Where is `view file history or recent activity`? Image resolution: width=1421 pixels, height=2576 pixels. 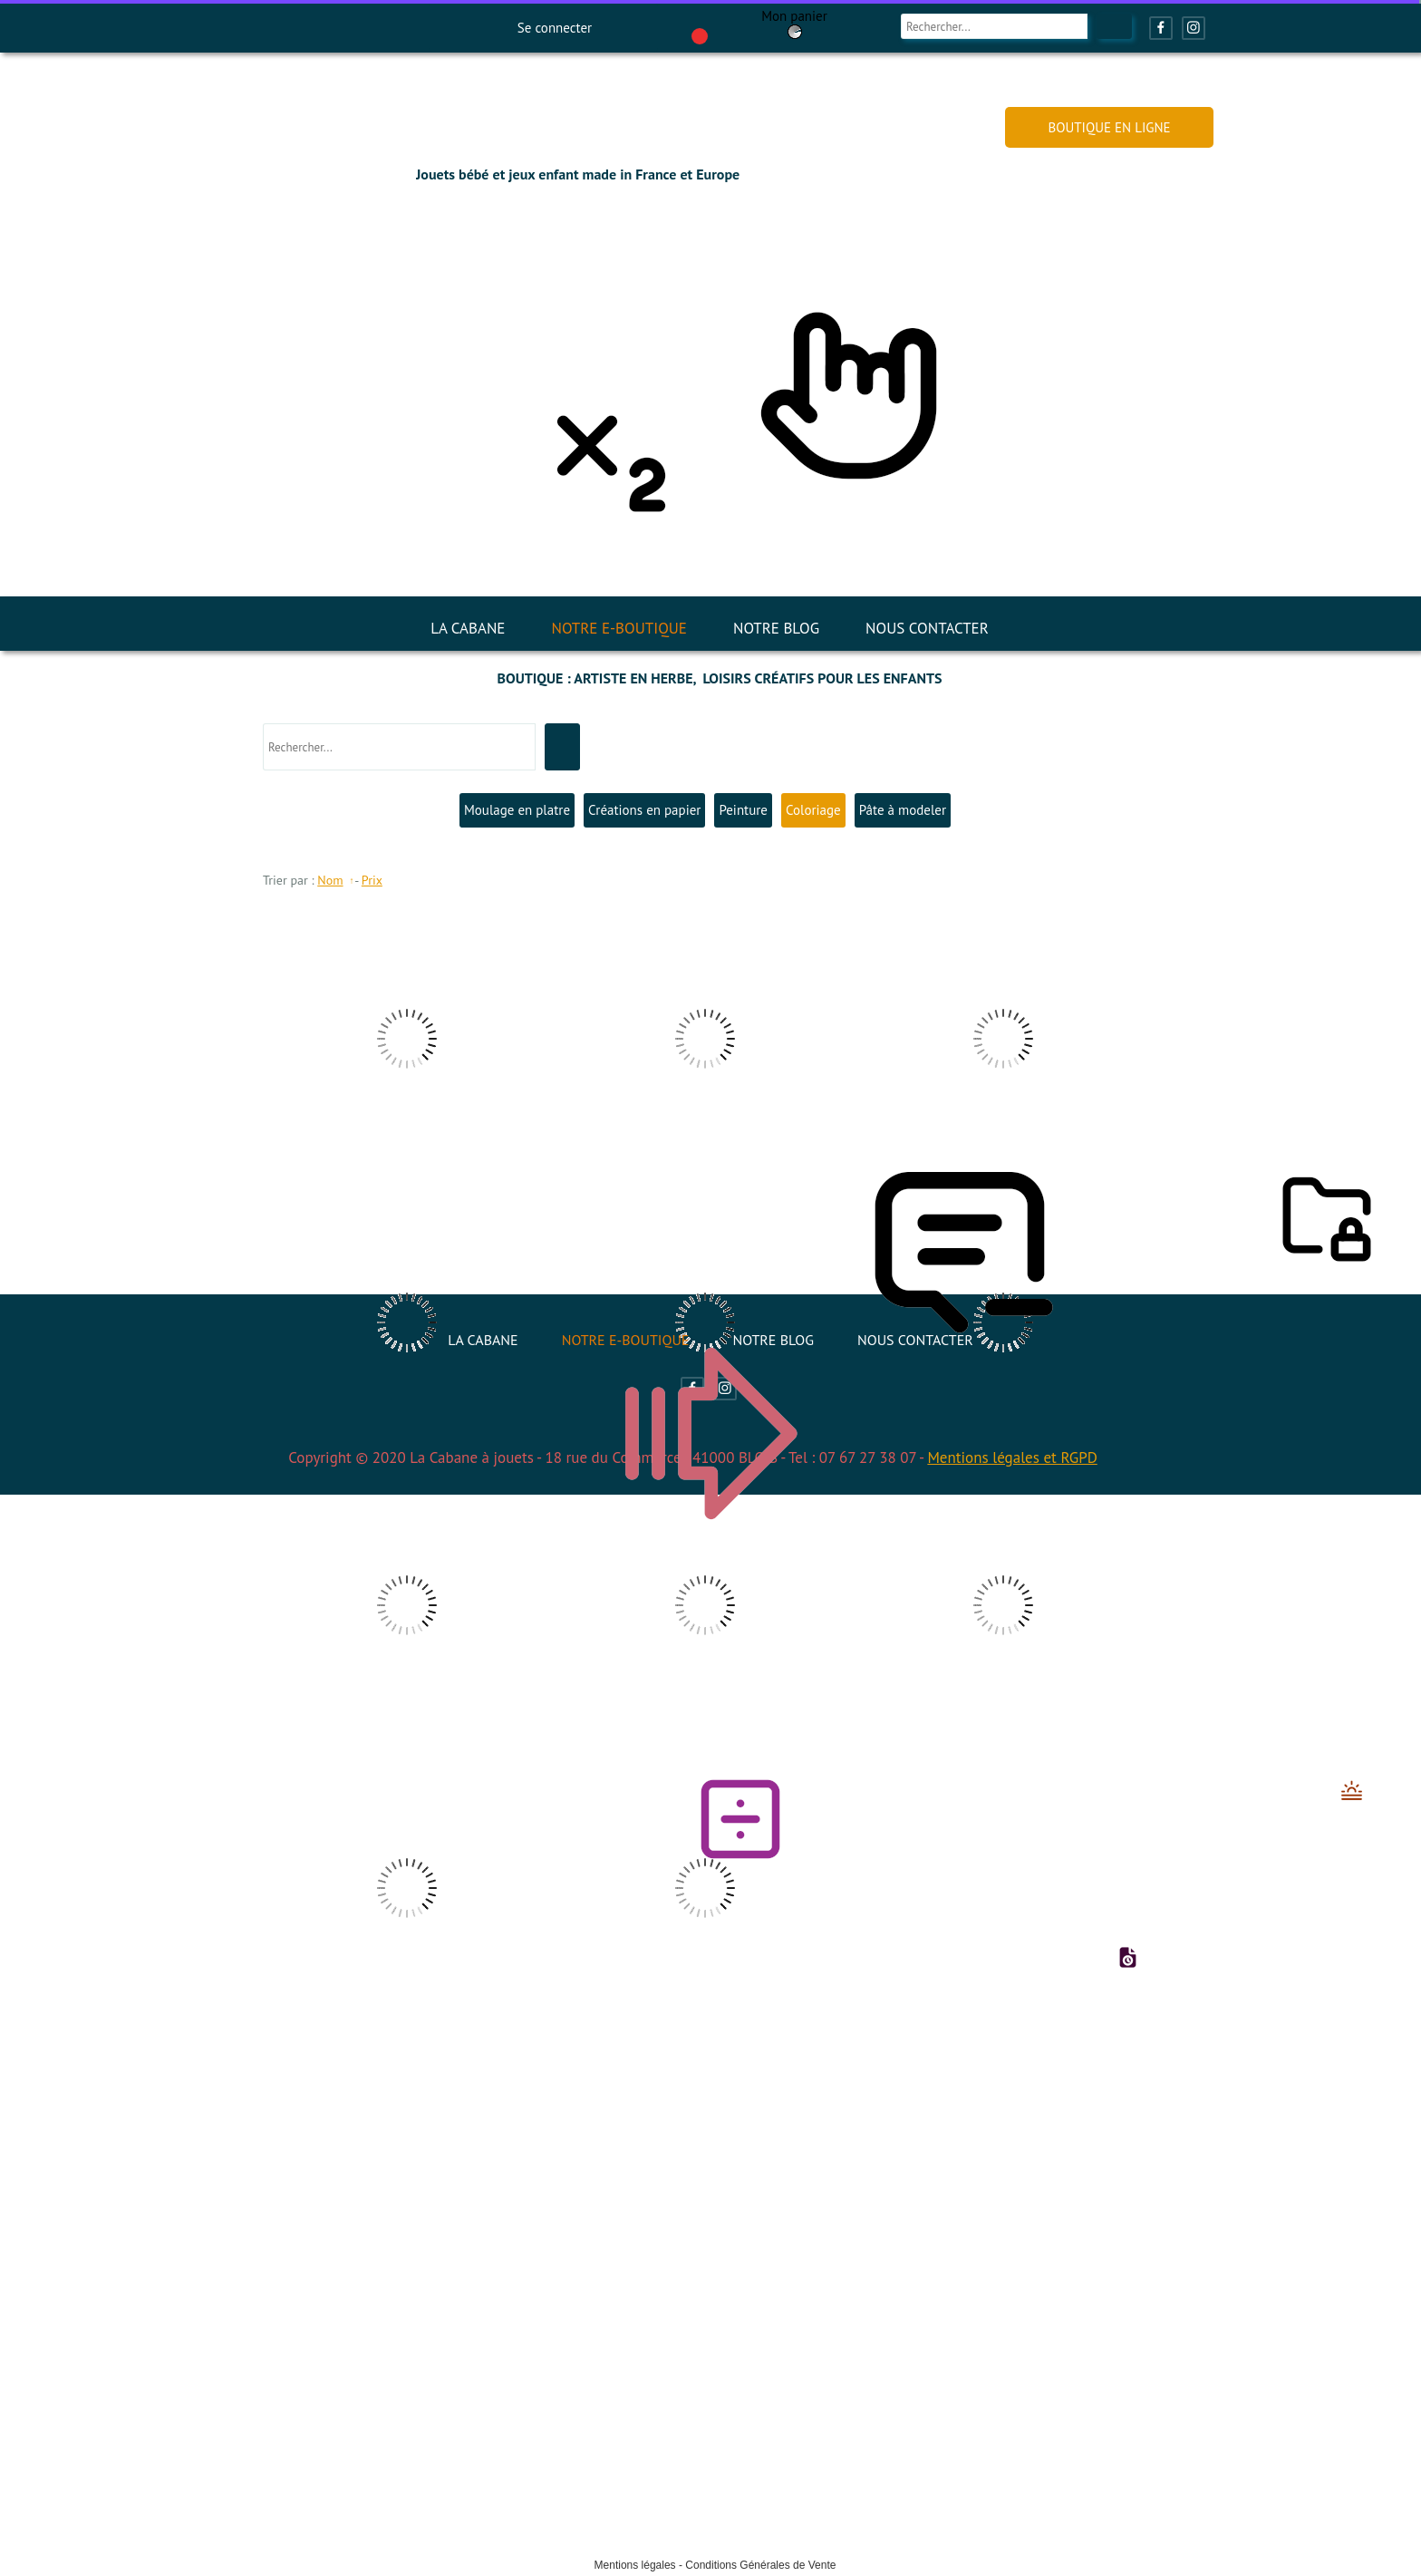
view file history or recent activity is located at coordinates (1127, 1957).